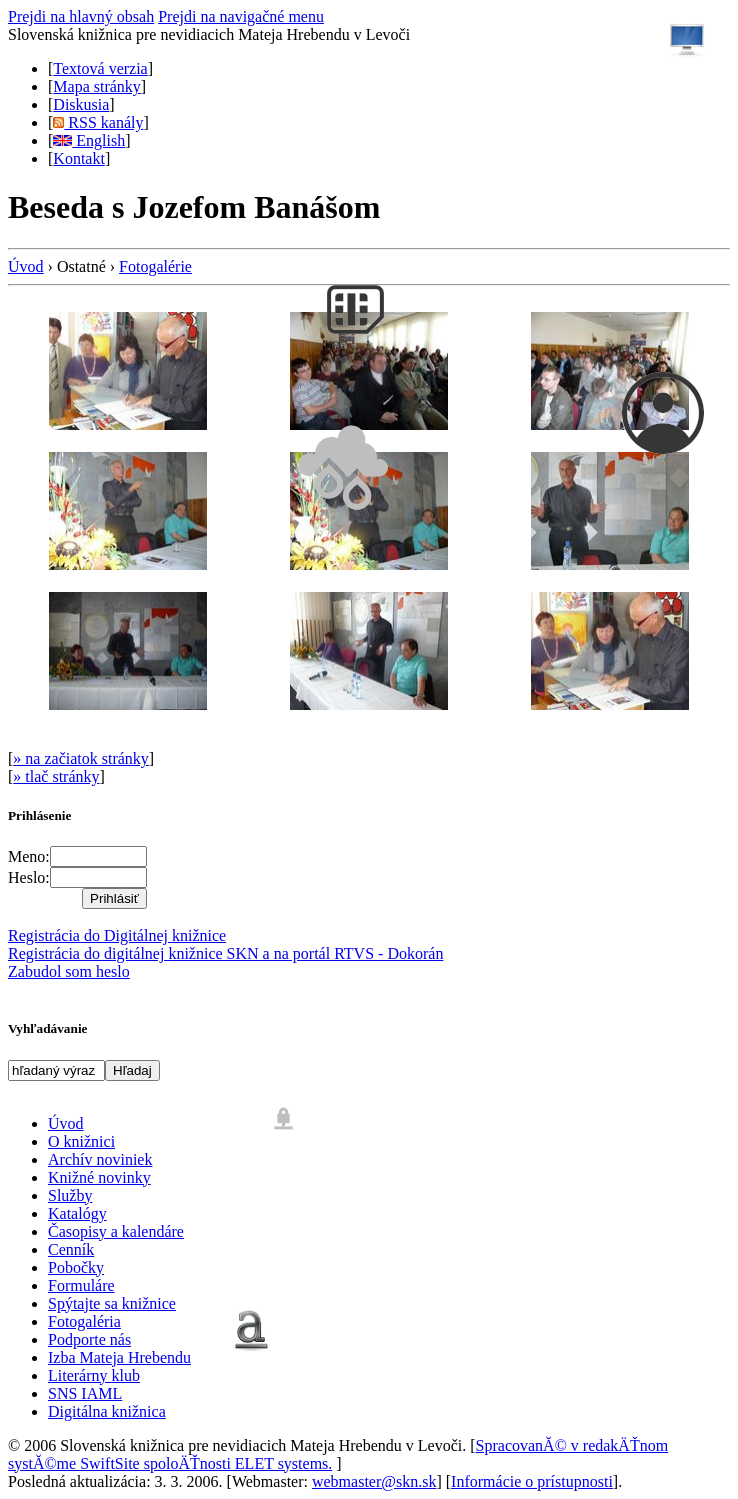 The image size is (738, 1499). I want to click on apply underline formatting to selected text, so click(251, 1330).